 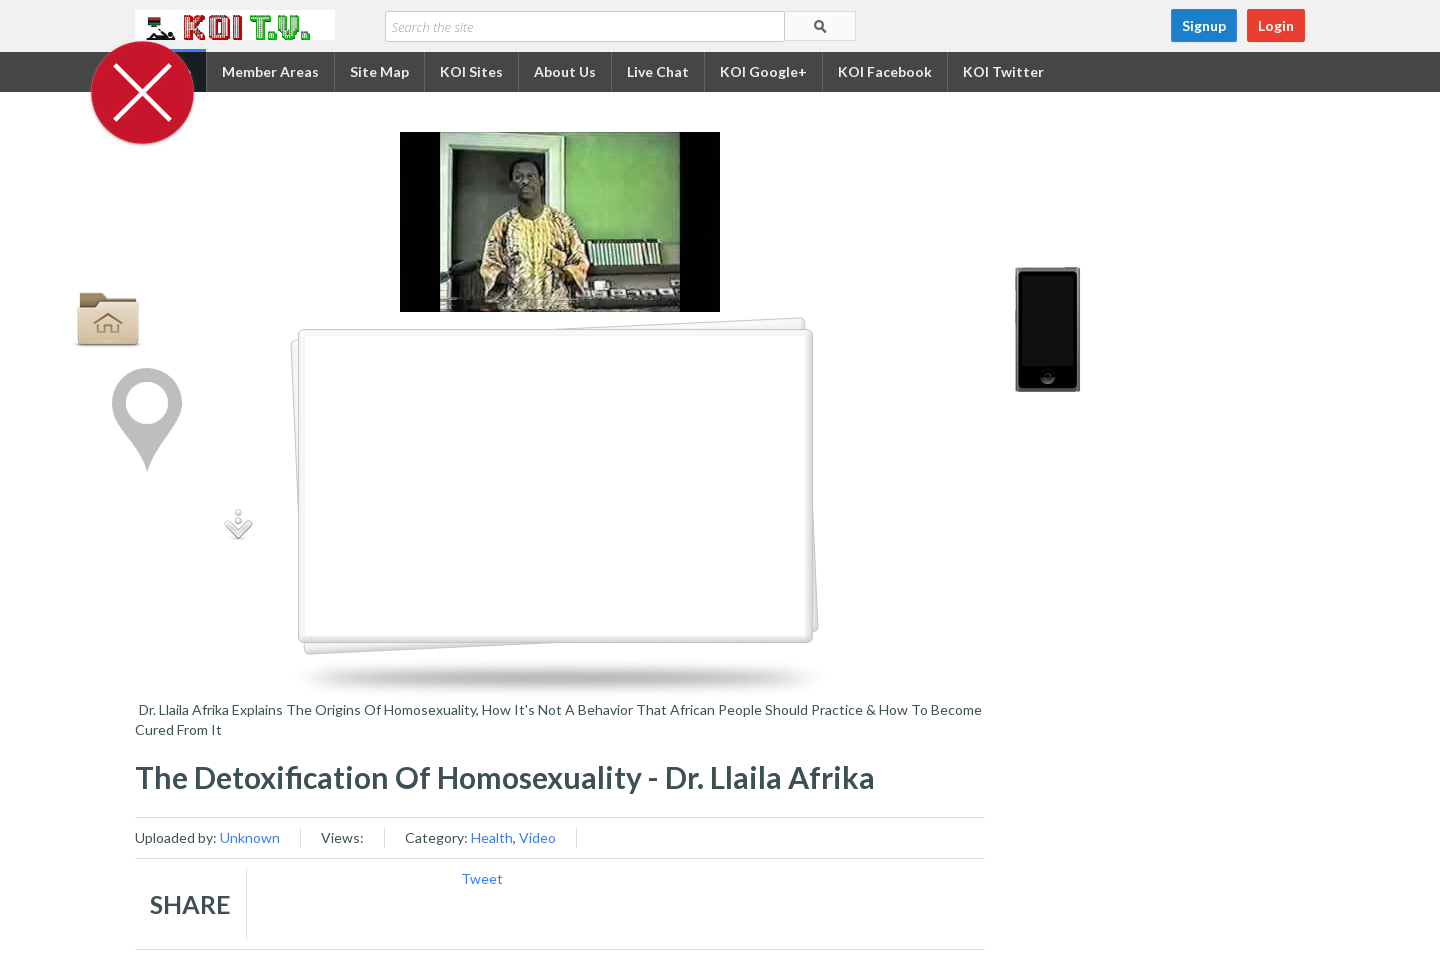 What do you see at coordinates (142, 92) in the screenshot?
I see `indicates a file or item that cannot be read or accessed` at bounding box center [142, 92].